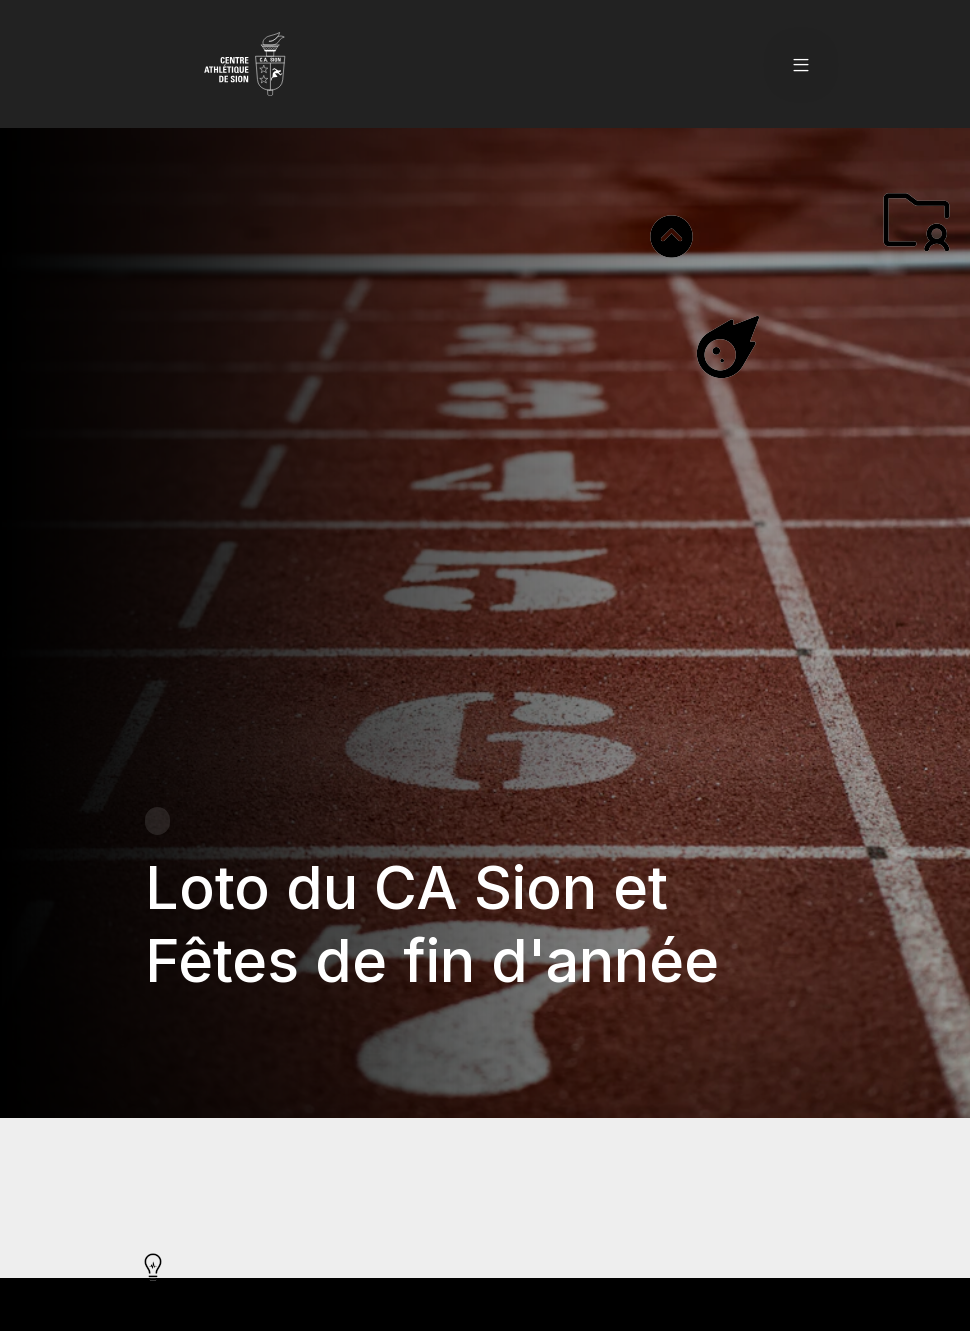 This screenshot has height=1331, width=970. Describe the element at coordinates (153, 1267) in the screenshot. I see `medapps healthcare technology logo` at that location.